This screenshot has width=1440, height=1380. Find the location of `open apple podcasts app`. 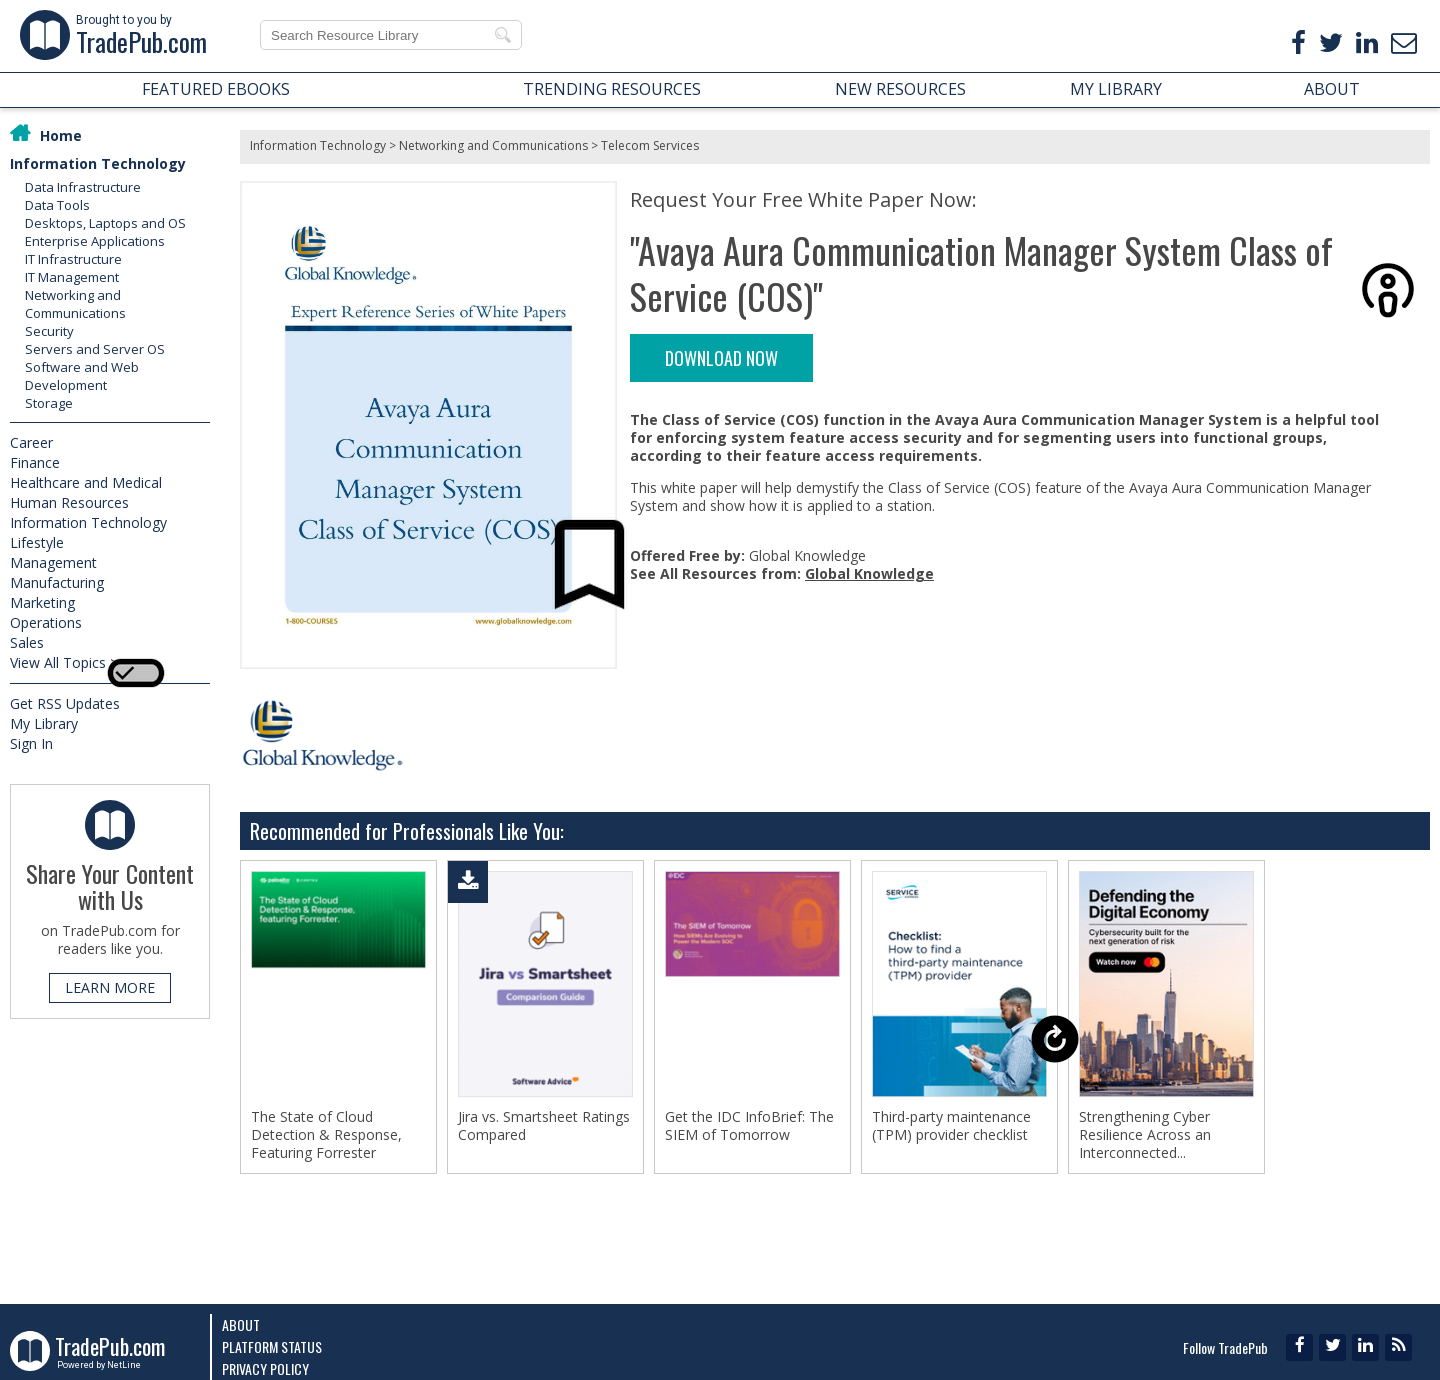

open apple podcasts app is located at coordinates (1388, 289).